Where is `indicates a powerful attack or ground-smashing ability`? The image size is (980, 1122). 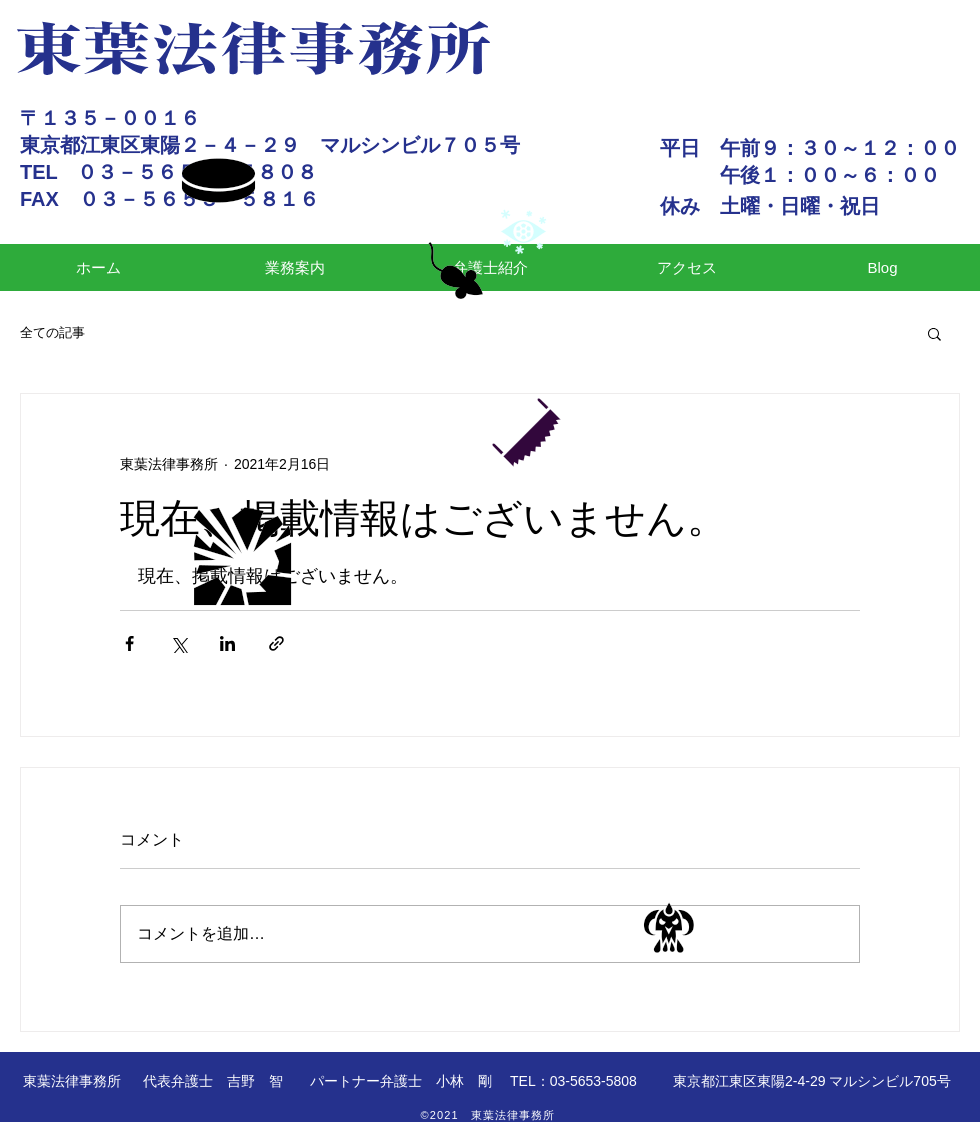 indicates a powerful attack or ground-smashing ability is located at coordinates (242, 556).